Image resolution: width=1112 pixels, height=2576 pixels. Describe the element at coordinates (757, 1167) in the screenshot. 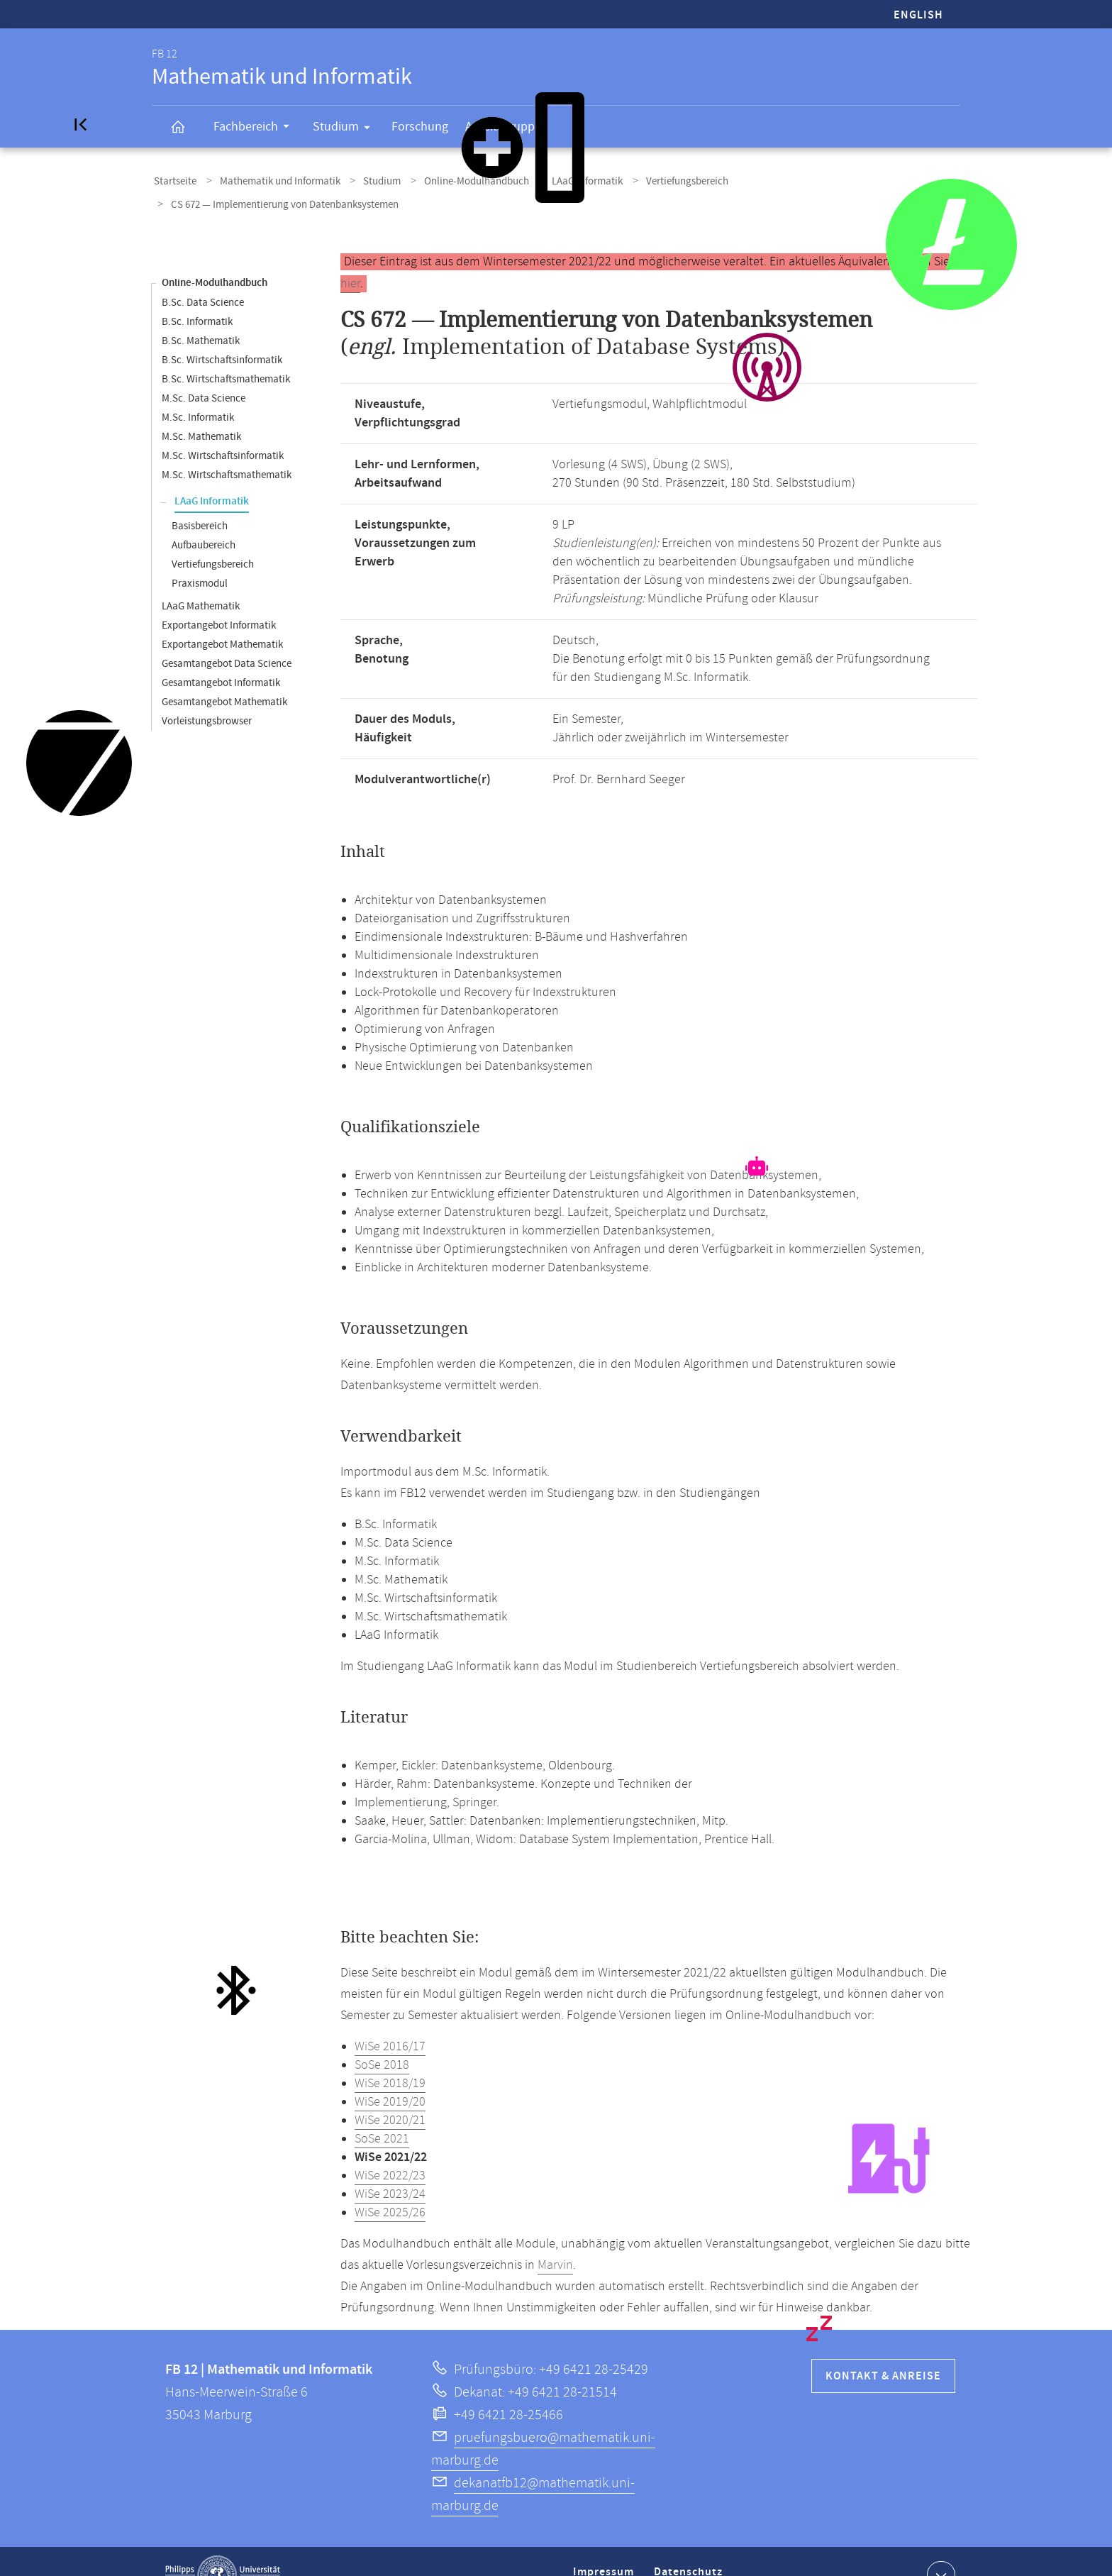

I see `access AI assistant or chatbot features` at that location.